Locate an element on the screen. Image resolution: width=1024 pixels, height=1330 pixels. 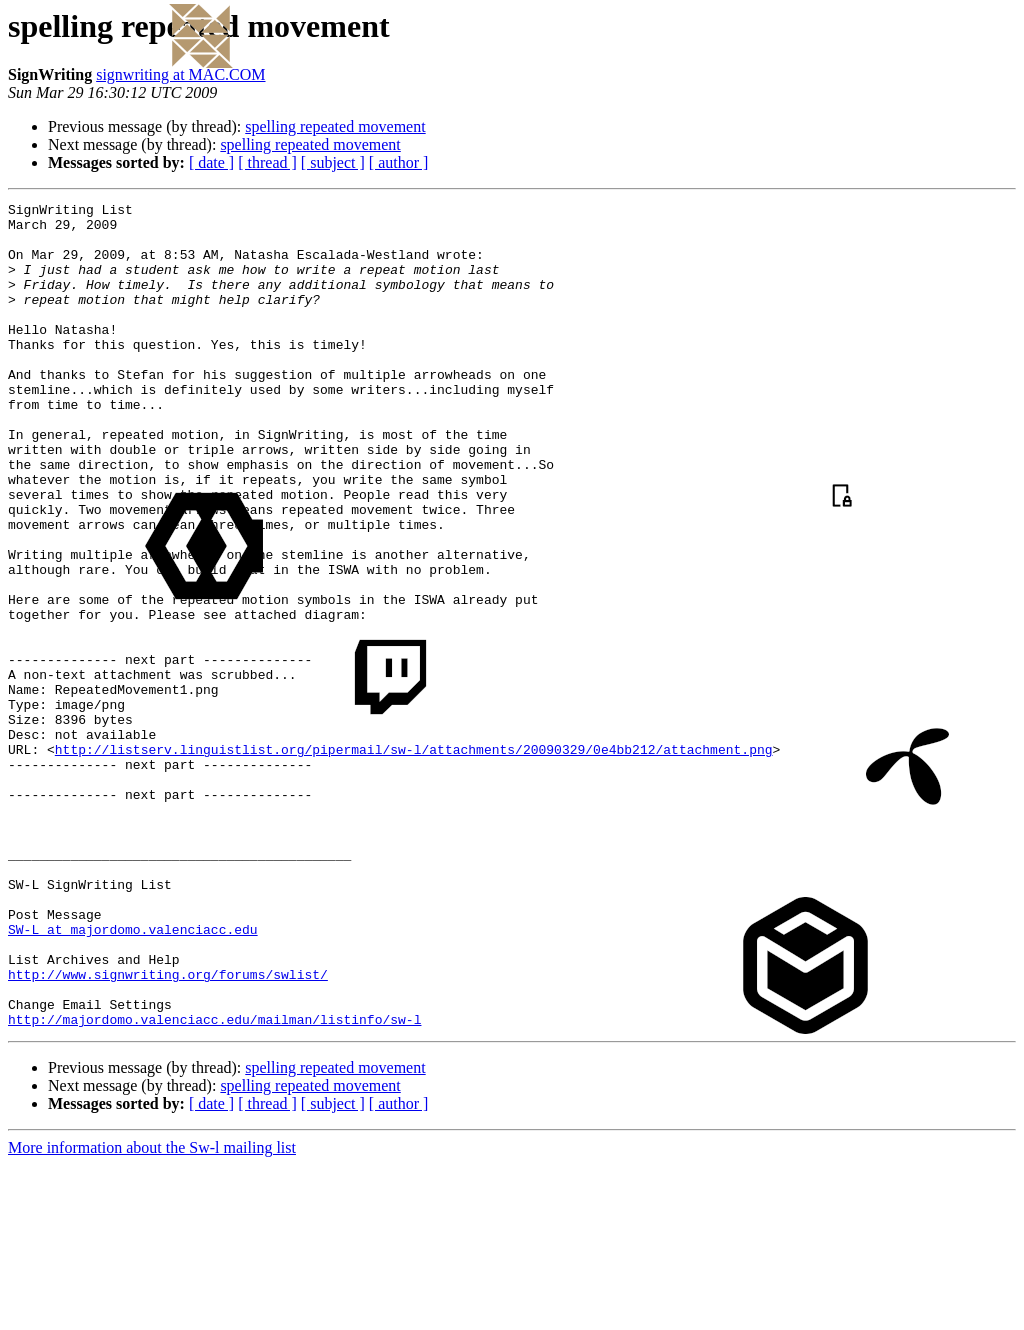
telenor telecommunications company logo is located at coordinates (907, 766).